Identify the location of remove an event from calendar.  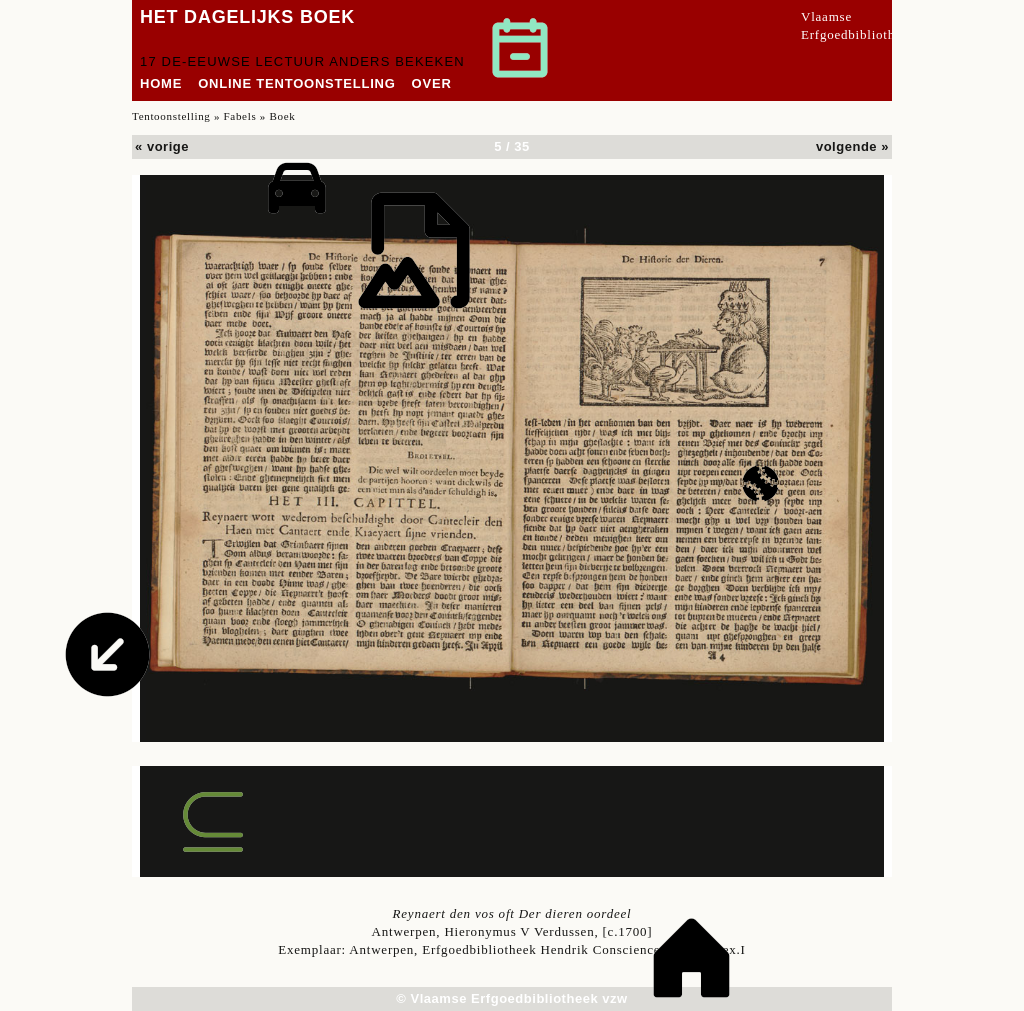
(520, 50).